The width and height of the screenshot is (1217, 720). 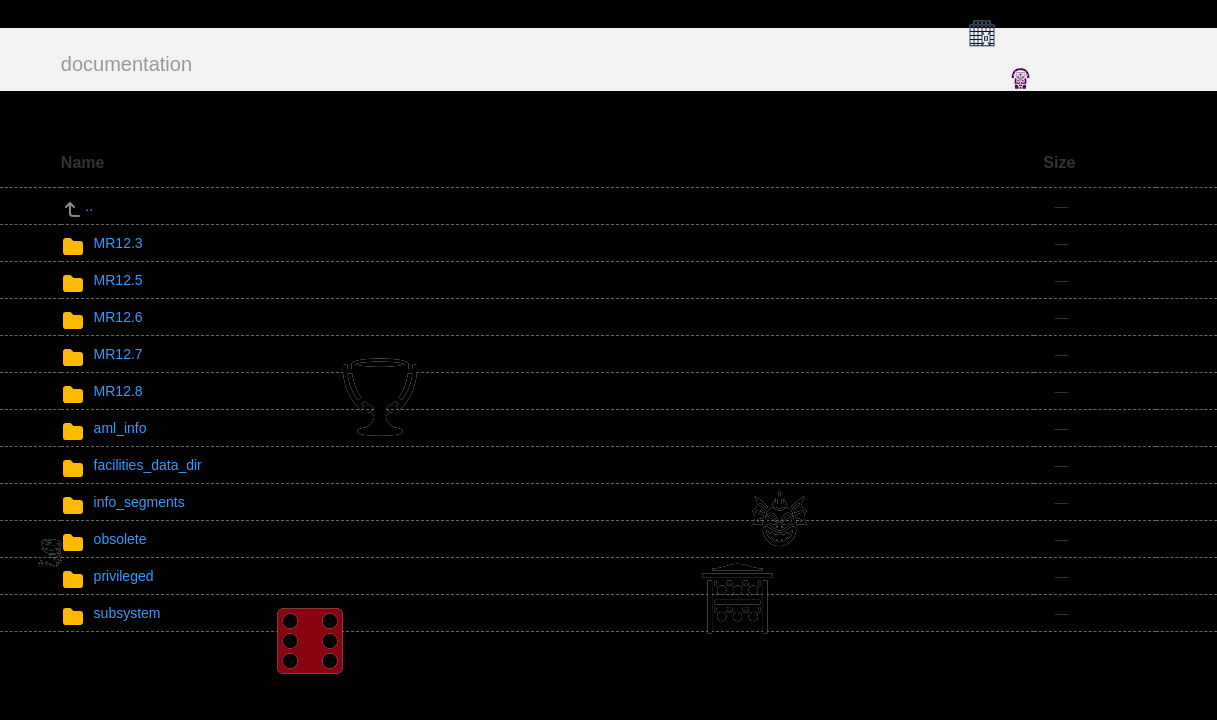 What do you see at coordinates (779, 517) in the screenshot?
I see `encounter a fish monster enemy` at bounding box center [779, 517].